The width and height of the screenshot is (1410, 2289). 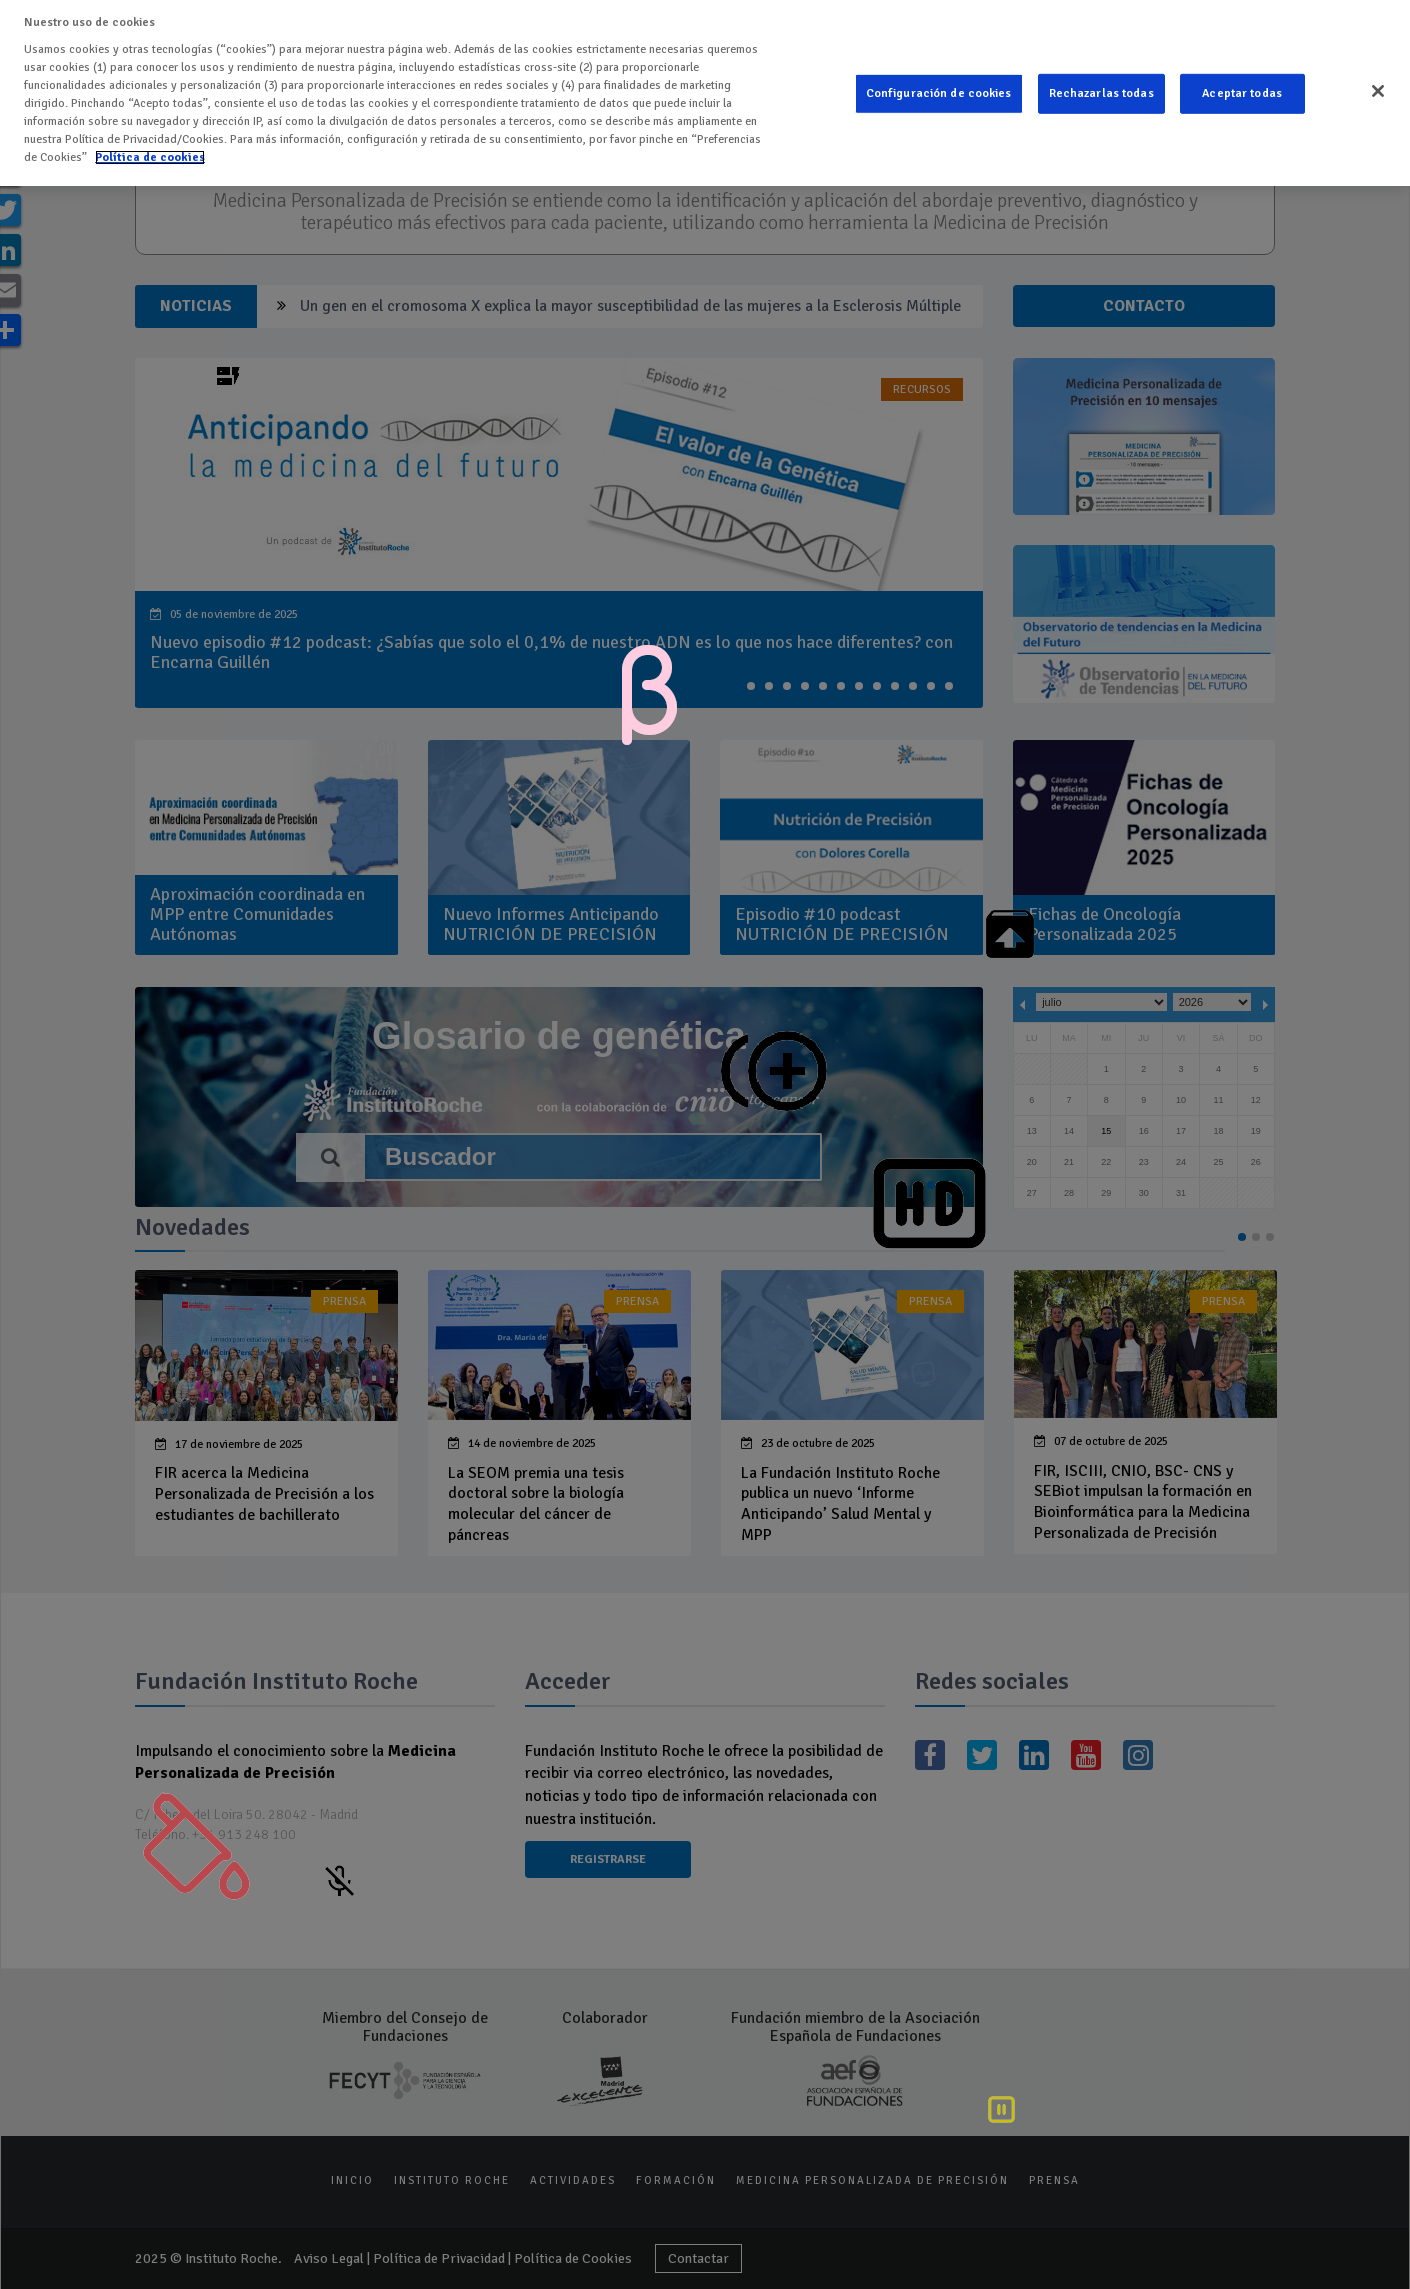 What do you see at coordinates (929, 1203) in the screenshot?
I see `indicates high definition video quality` at bounding box center [929, 1203].